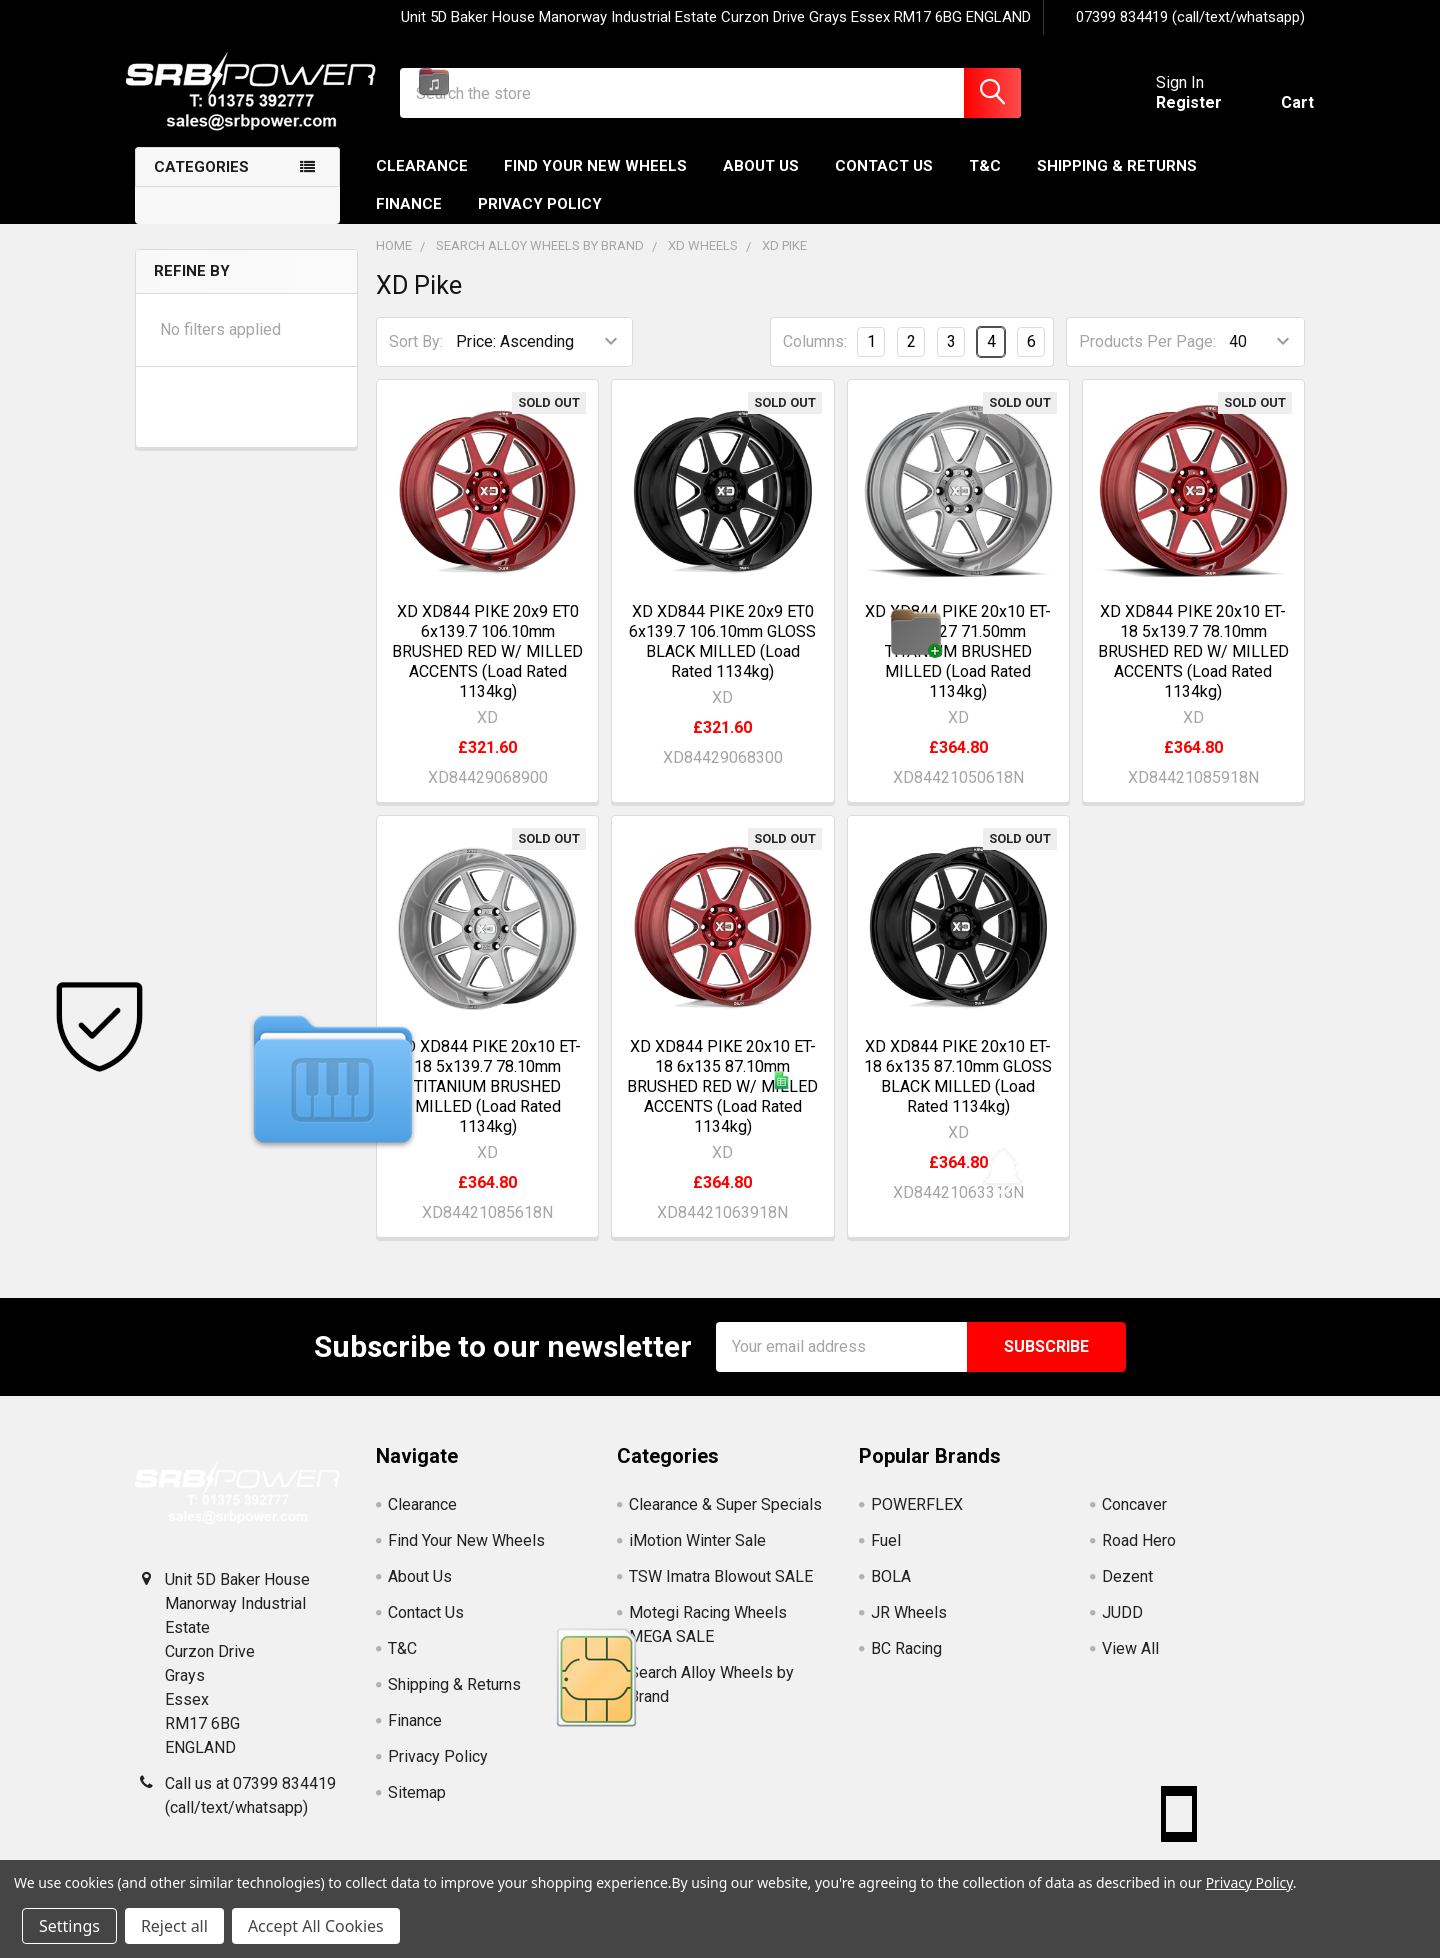 Image resolution: width=1440 pixels, height=1958 pixels. What do you see at coordinates (333, 1079) in the screenshot?
I see `open your music folder` at bounding box center [333, 1079].